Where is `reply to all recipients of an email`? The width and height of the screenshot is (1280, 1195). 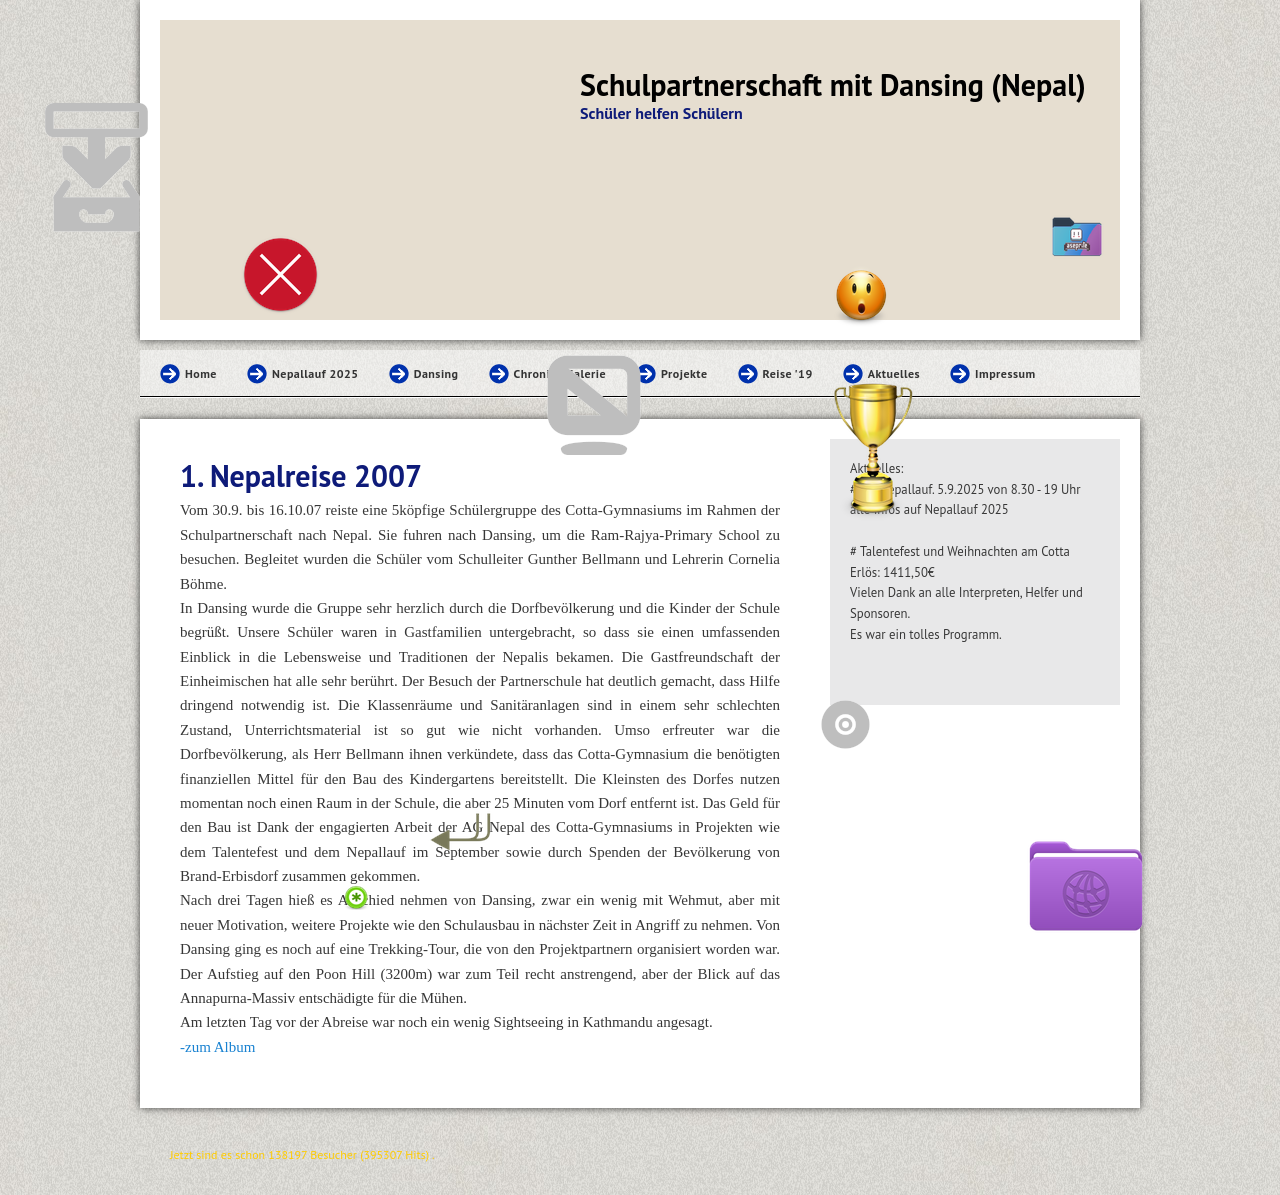 reply to all recipients of an email is located at coordinates (459, 831).